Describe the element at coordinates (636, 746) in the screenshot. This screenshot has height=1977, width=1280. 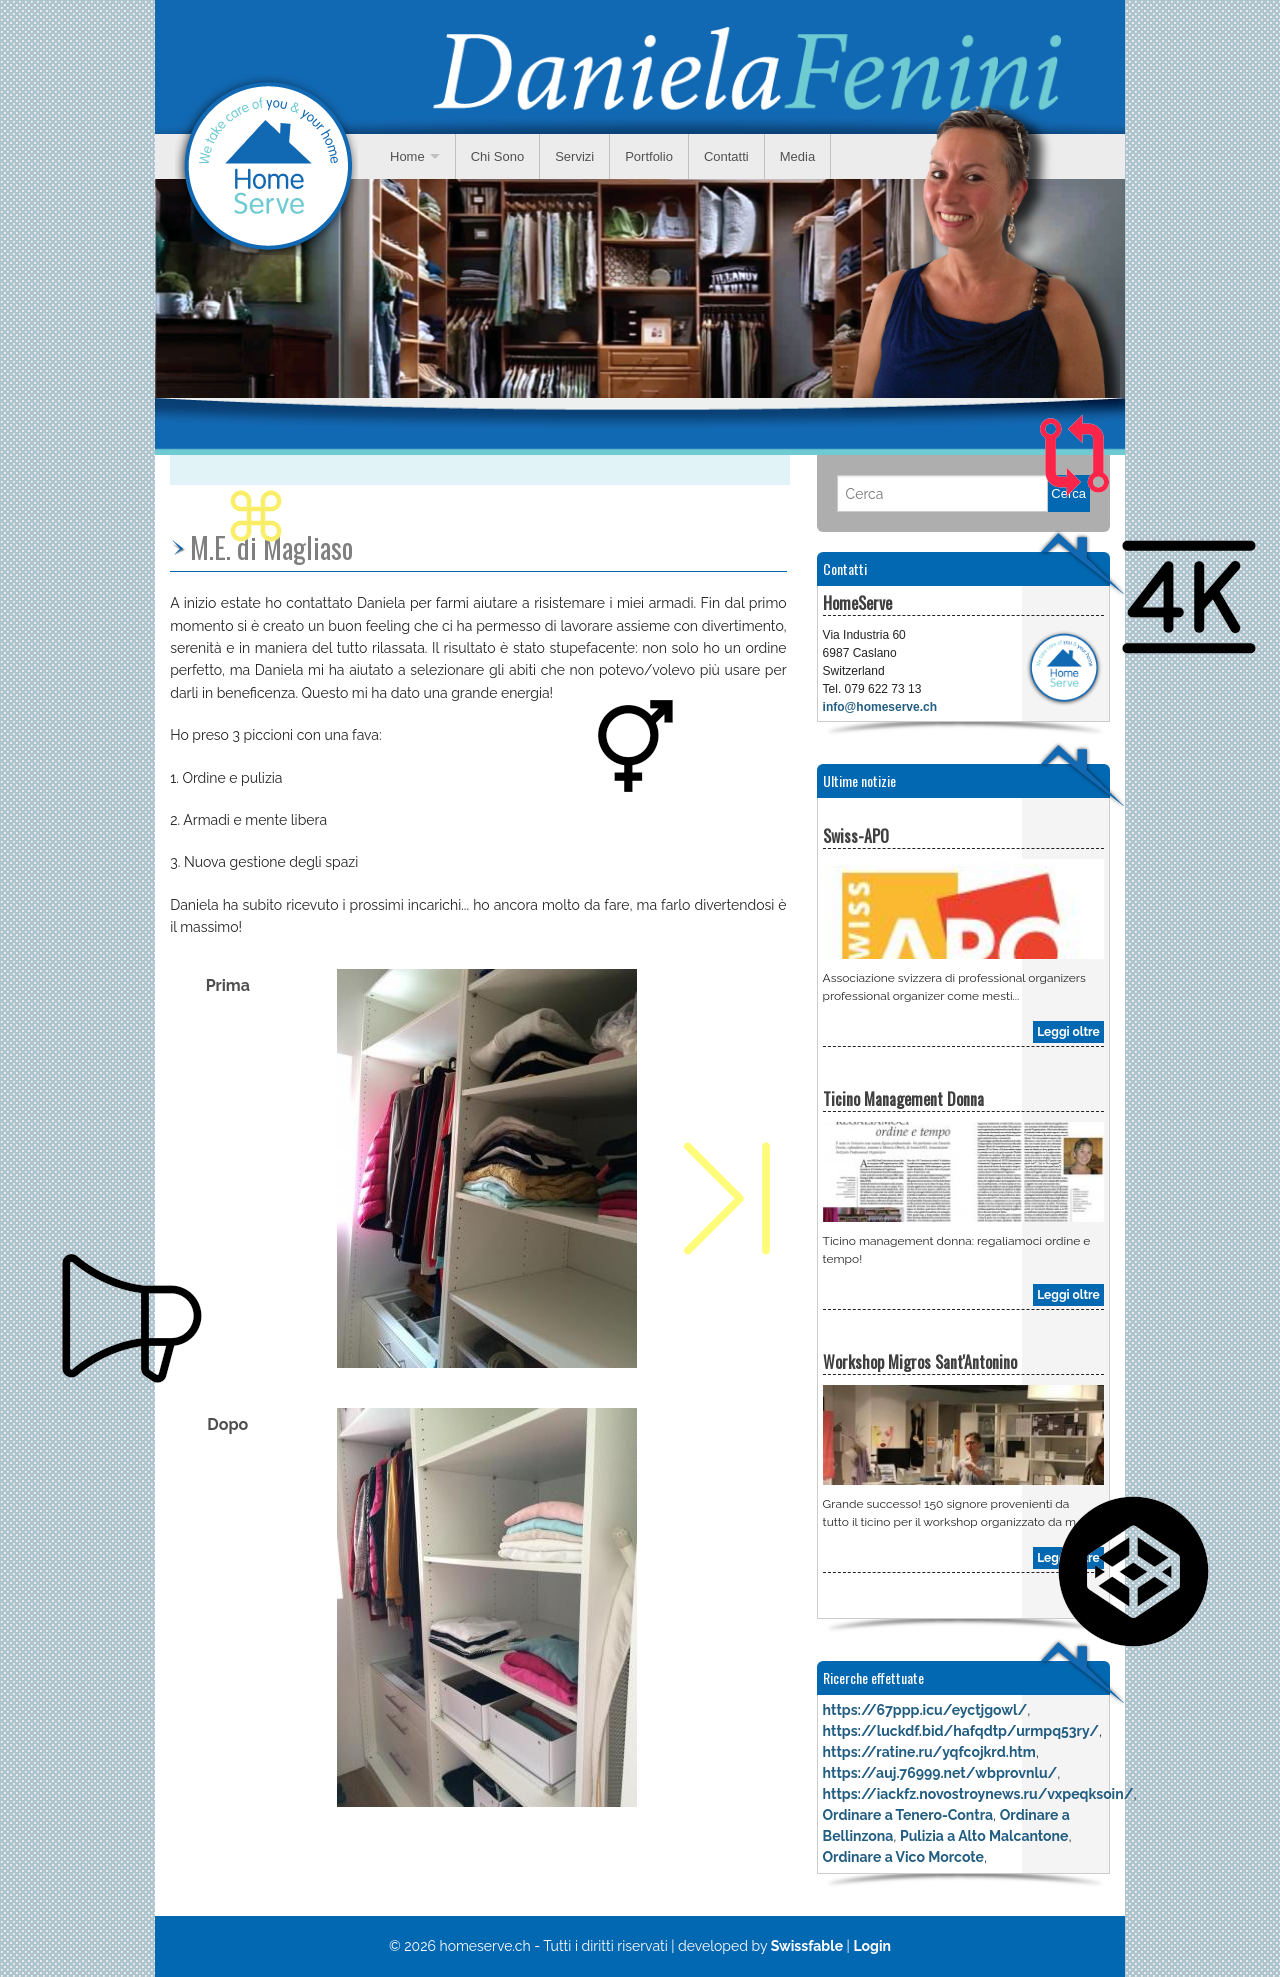
I see `select gender or sex options` at that location.